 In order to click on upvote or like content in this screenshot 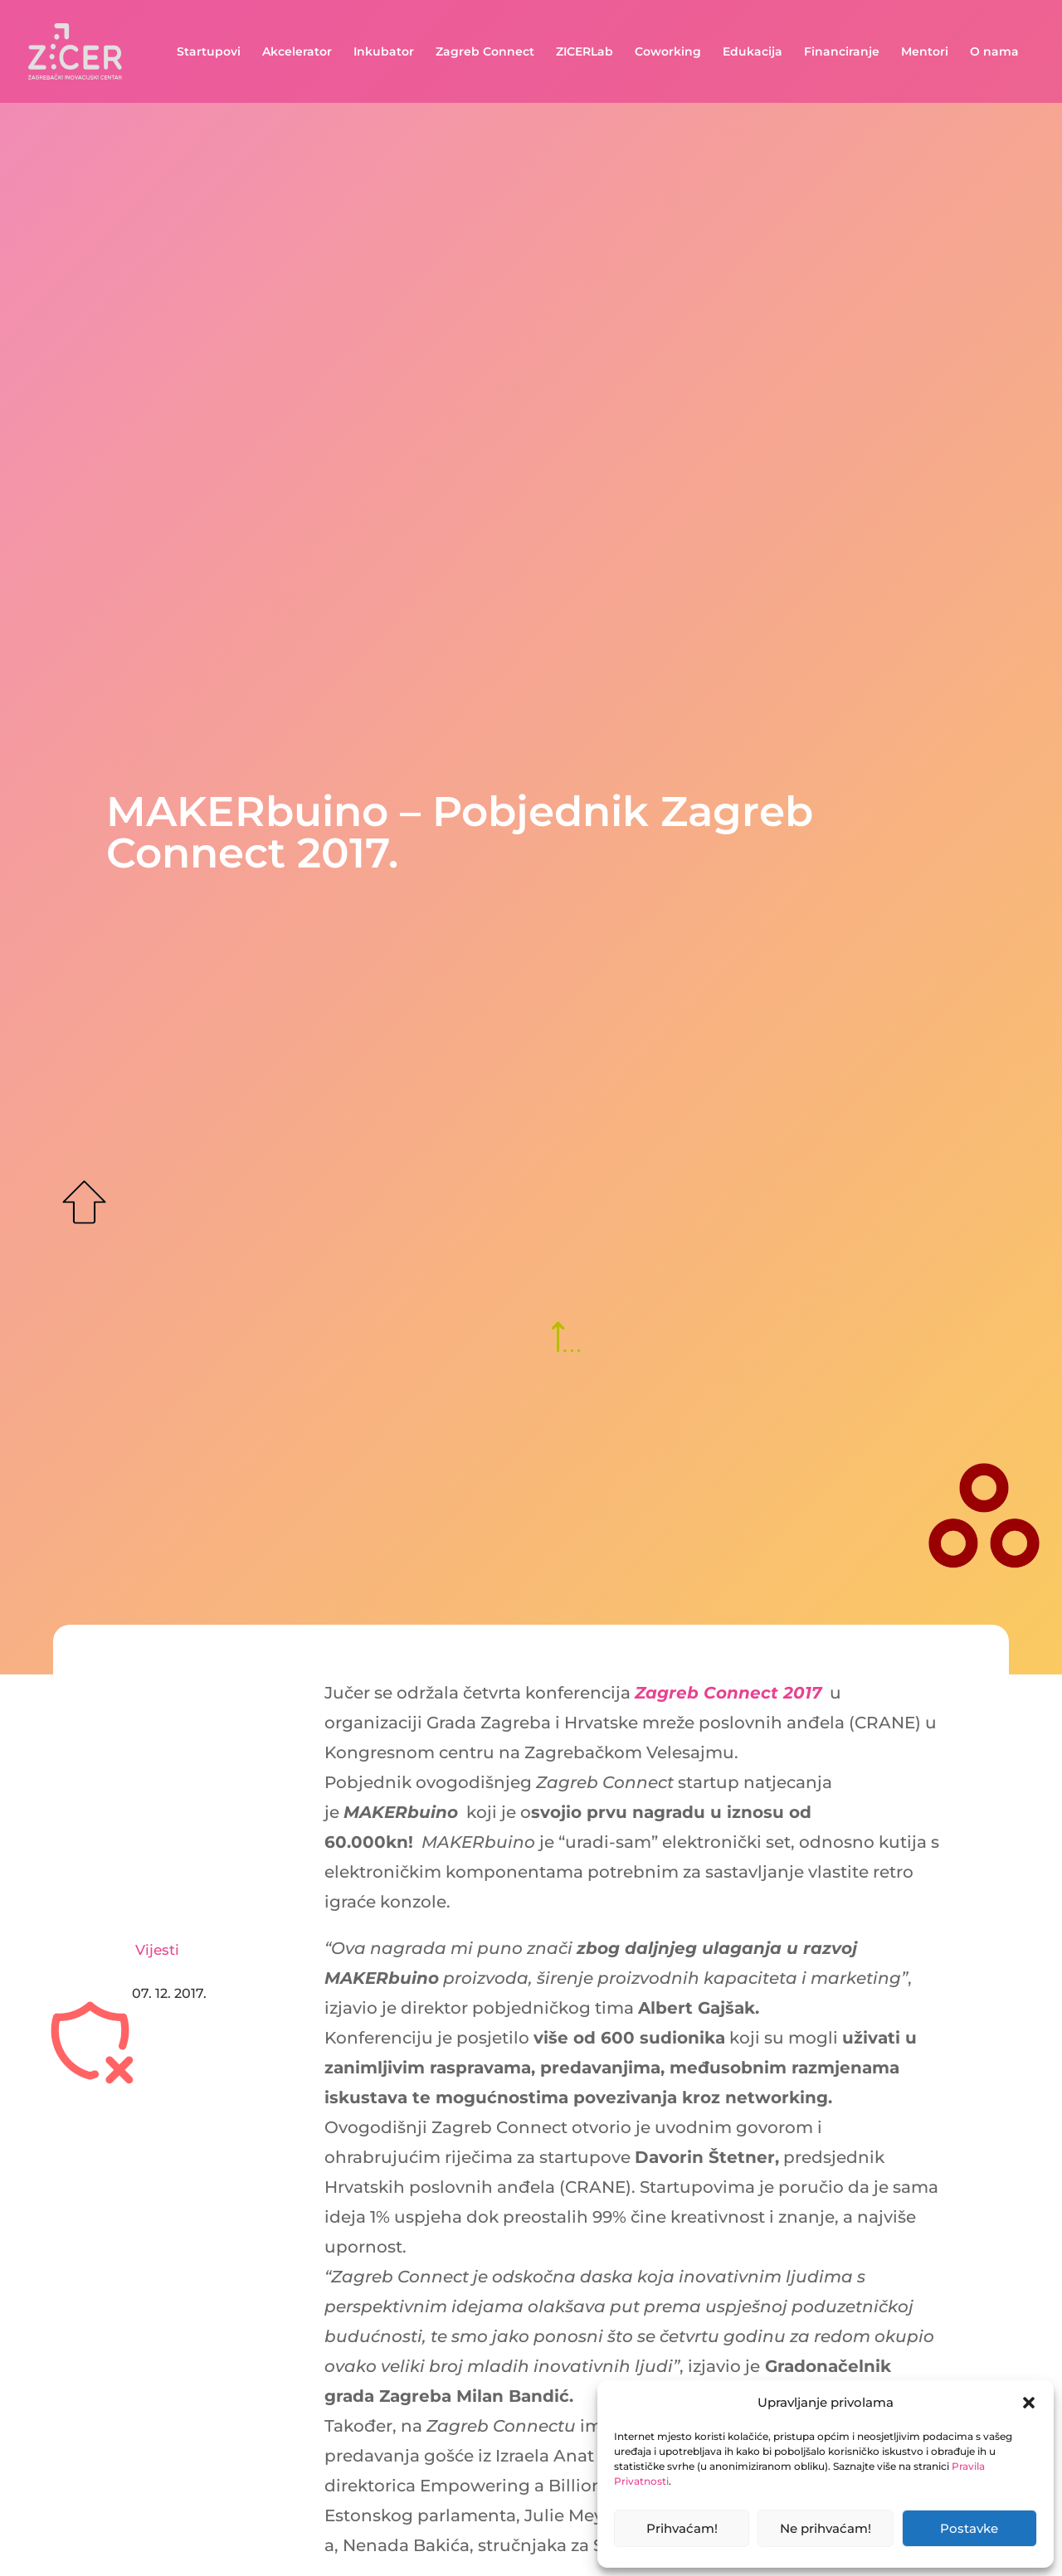, I will do `click(84, 1203)`.